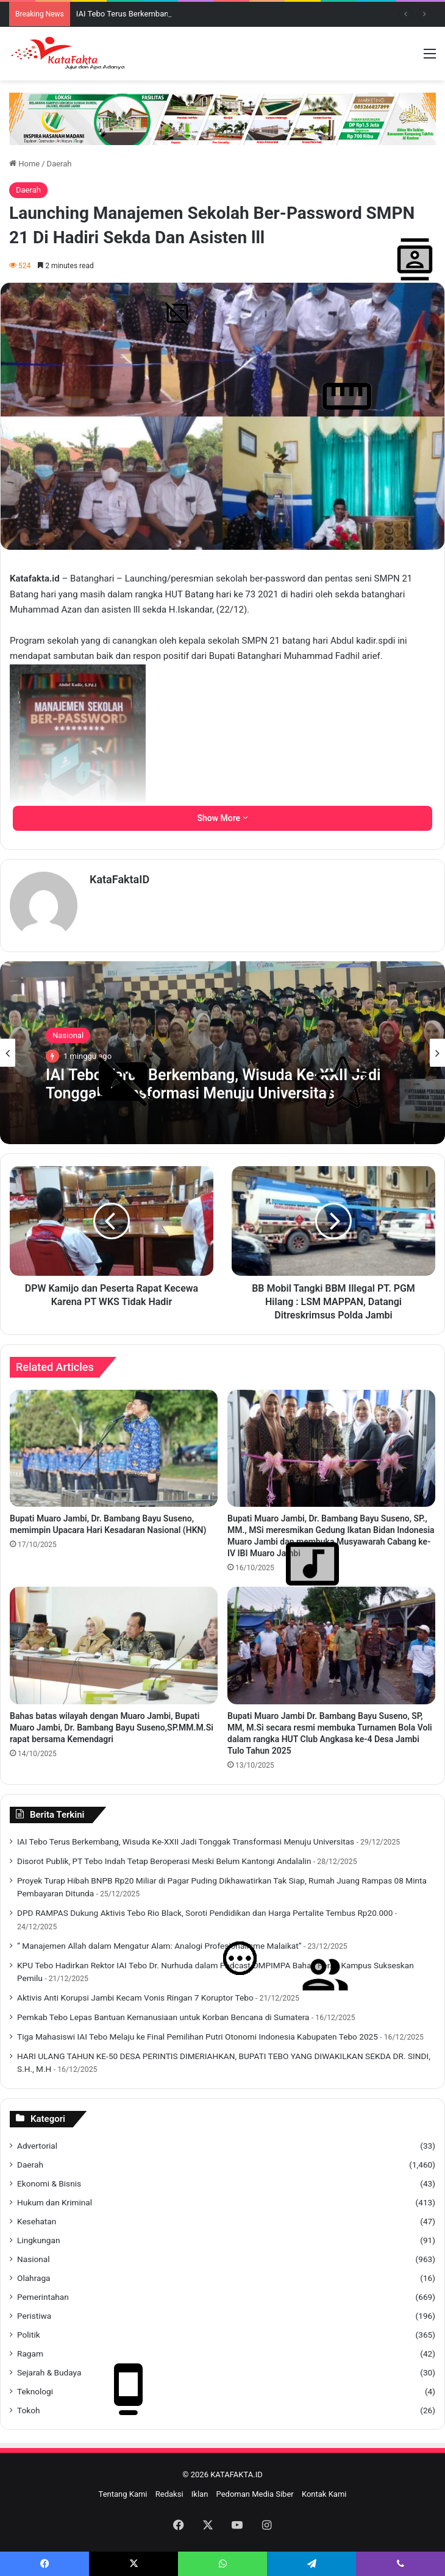 Image resolution: width=445 pixels, height=2576 pixels. Describe the element at coordinates (177, 313) in the screenshot. I see `closed captions are disabled` at that location.